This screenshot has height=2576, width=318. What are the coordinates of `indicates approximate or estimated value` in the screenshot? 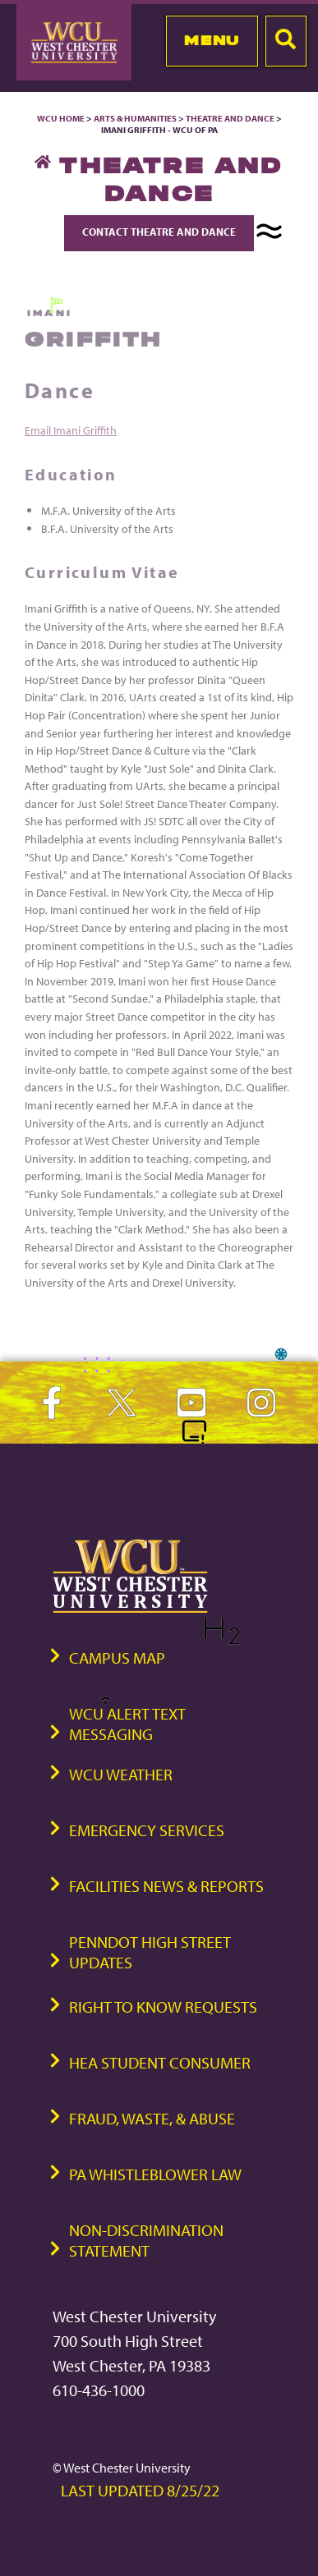 It's located at (269, 231).